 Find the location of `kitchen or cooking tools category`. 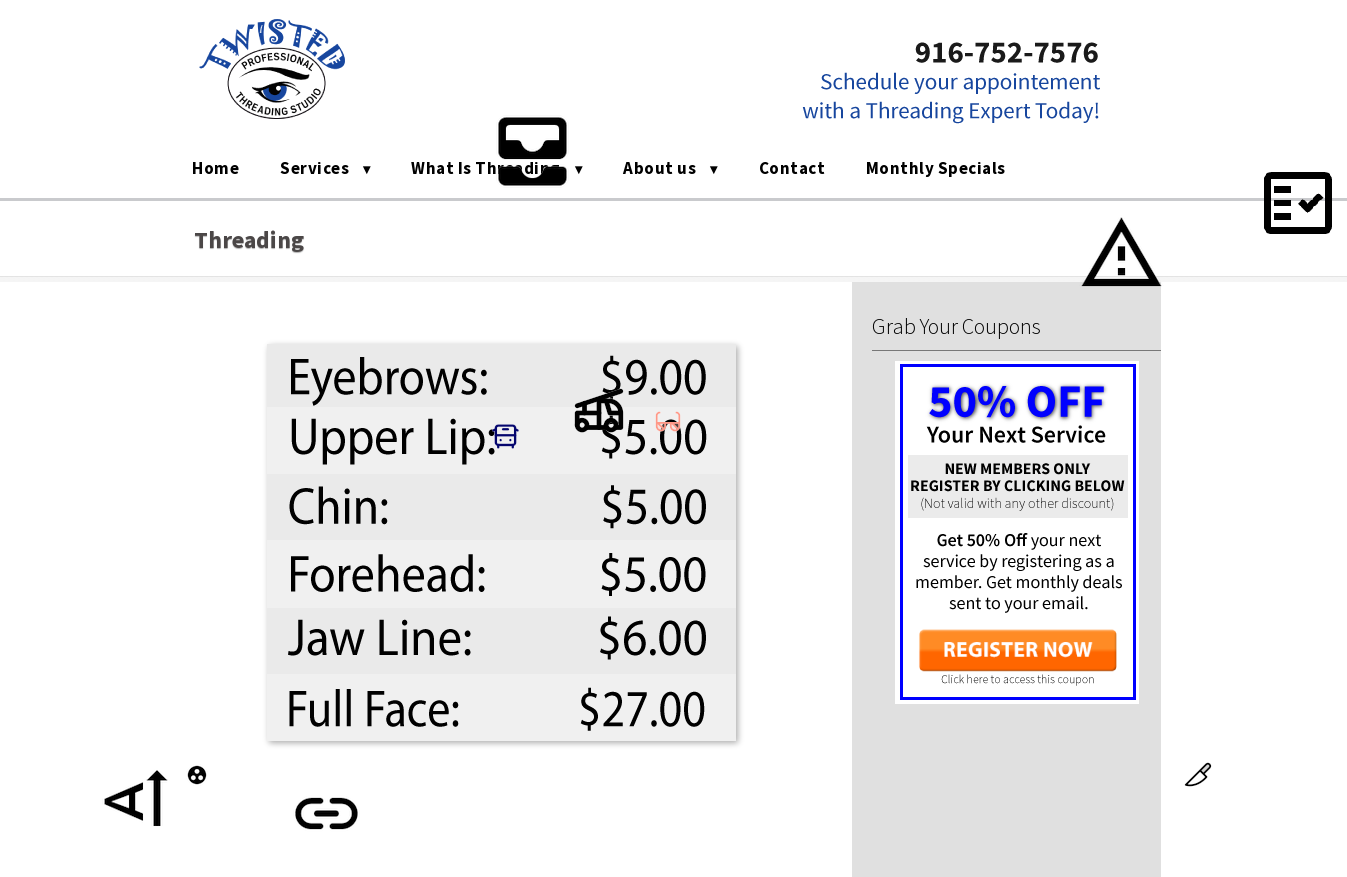

kitchen or cooking tools category is located at coordinates (1198, 775).